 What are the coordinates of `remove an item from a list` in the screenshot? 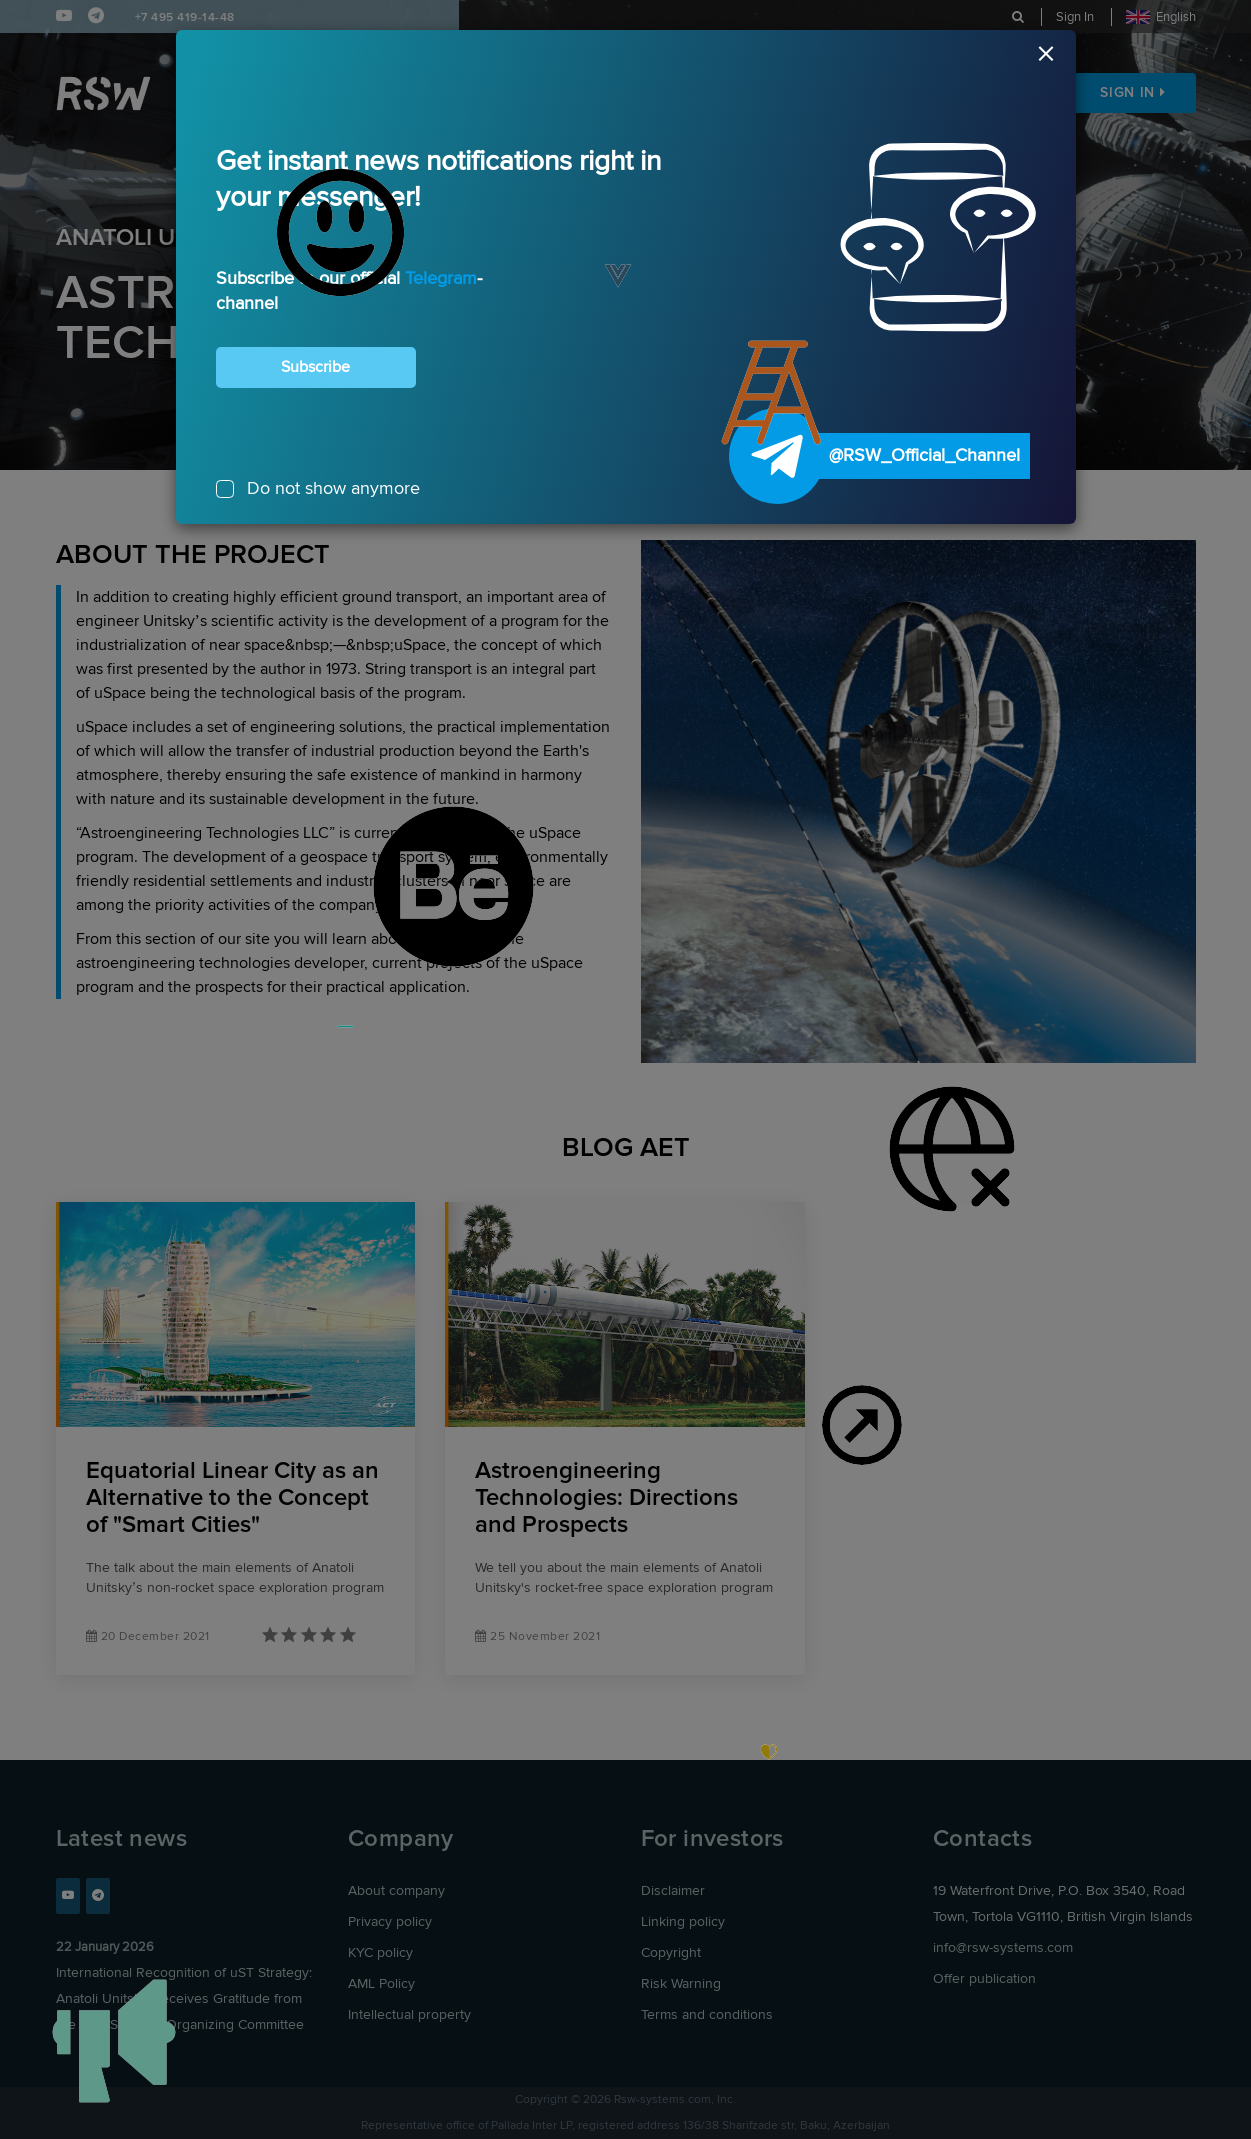 It's located at (345, 1026).